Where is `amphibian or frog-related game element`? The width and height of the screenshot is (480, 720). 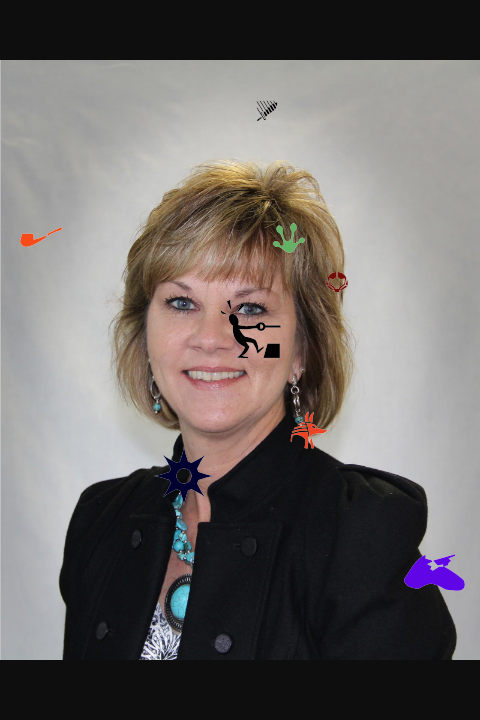
amphibian or frog-related game element is located at coordinates (289, 238).